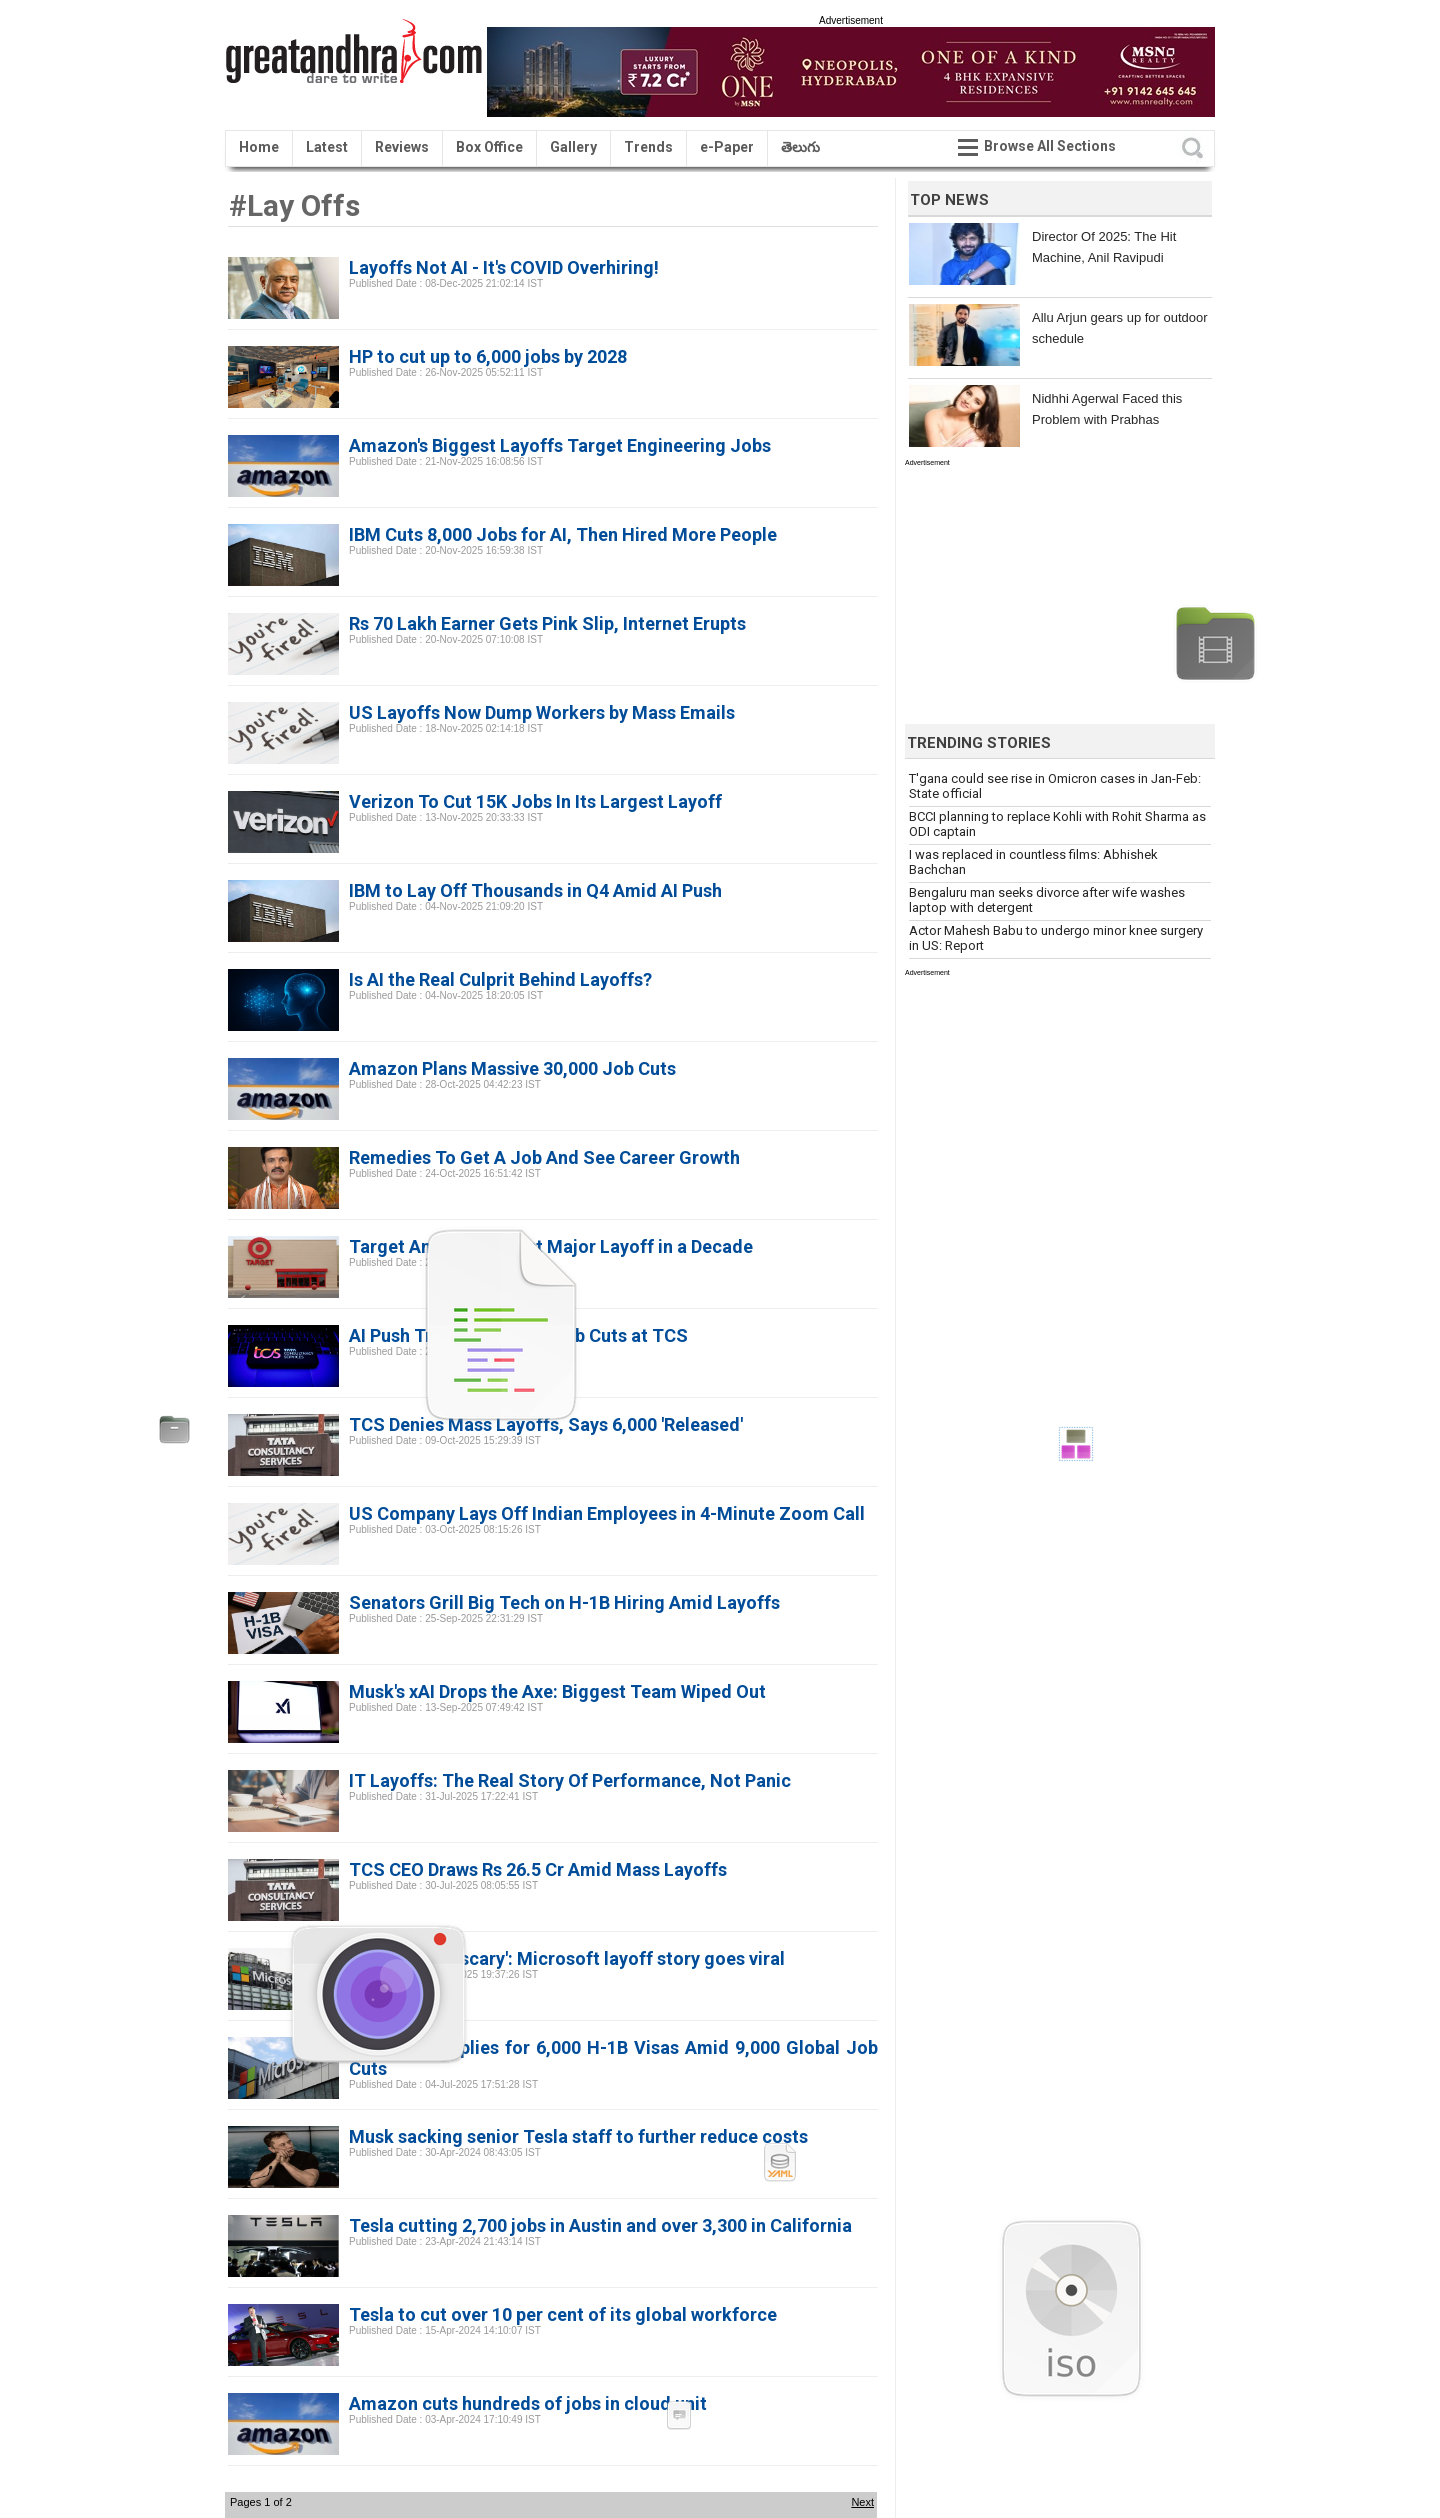  Describe the element at coordinates (378, 1994) in the screenshot. I see `open cheese webcam application` at that location.